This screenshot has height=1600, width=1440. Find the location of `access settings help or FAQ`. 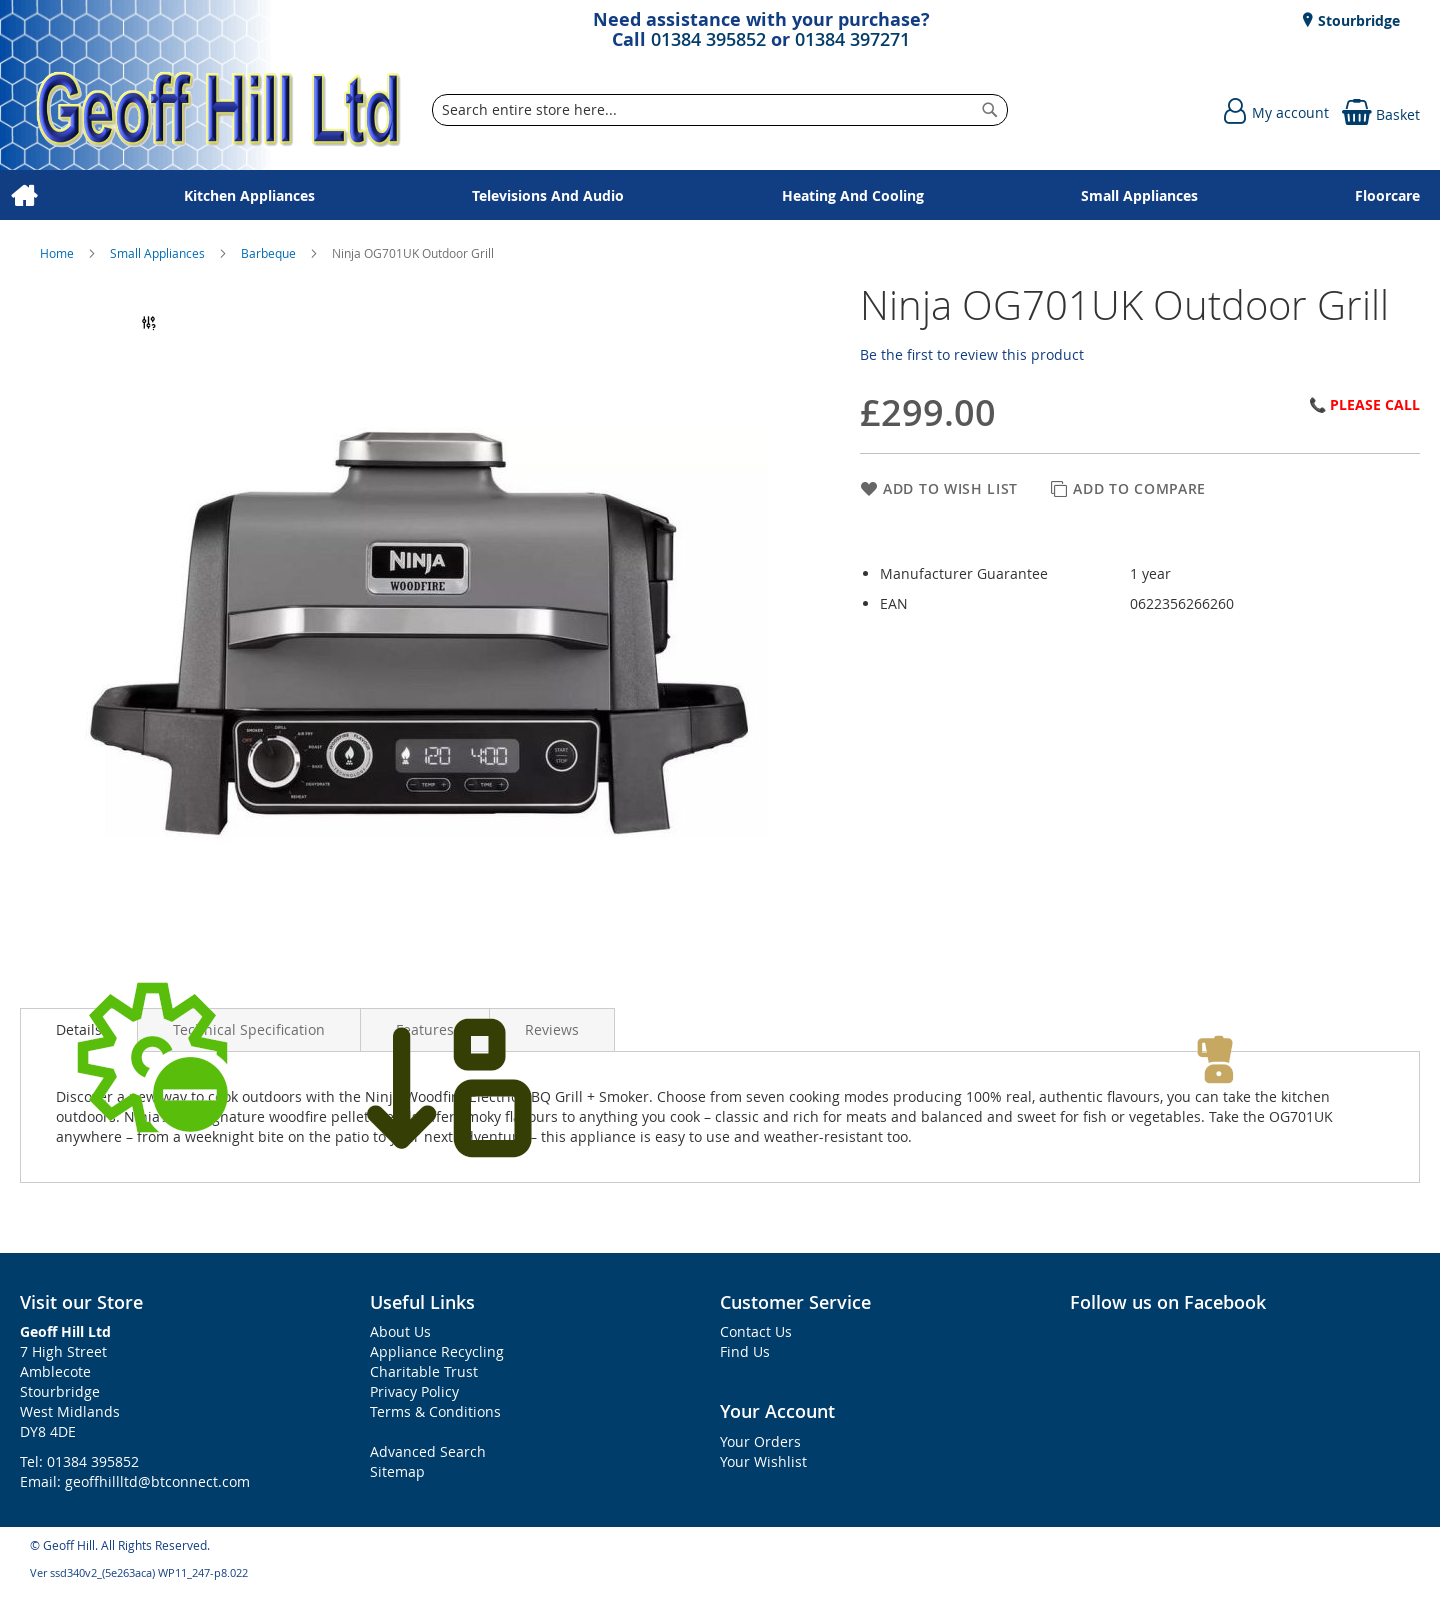

access settings help or FAQ is located at coordinates (148, 322).